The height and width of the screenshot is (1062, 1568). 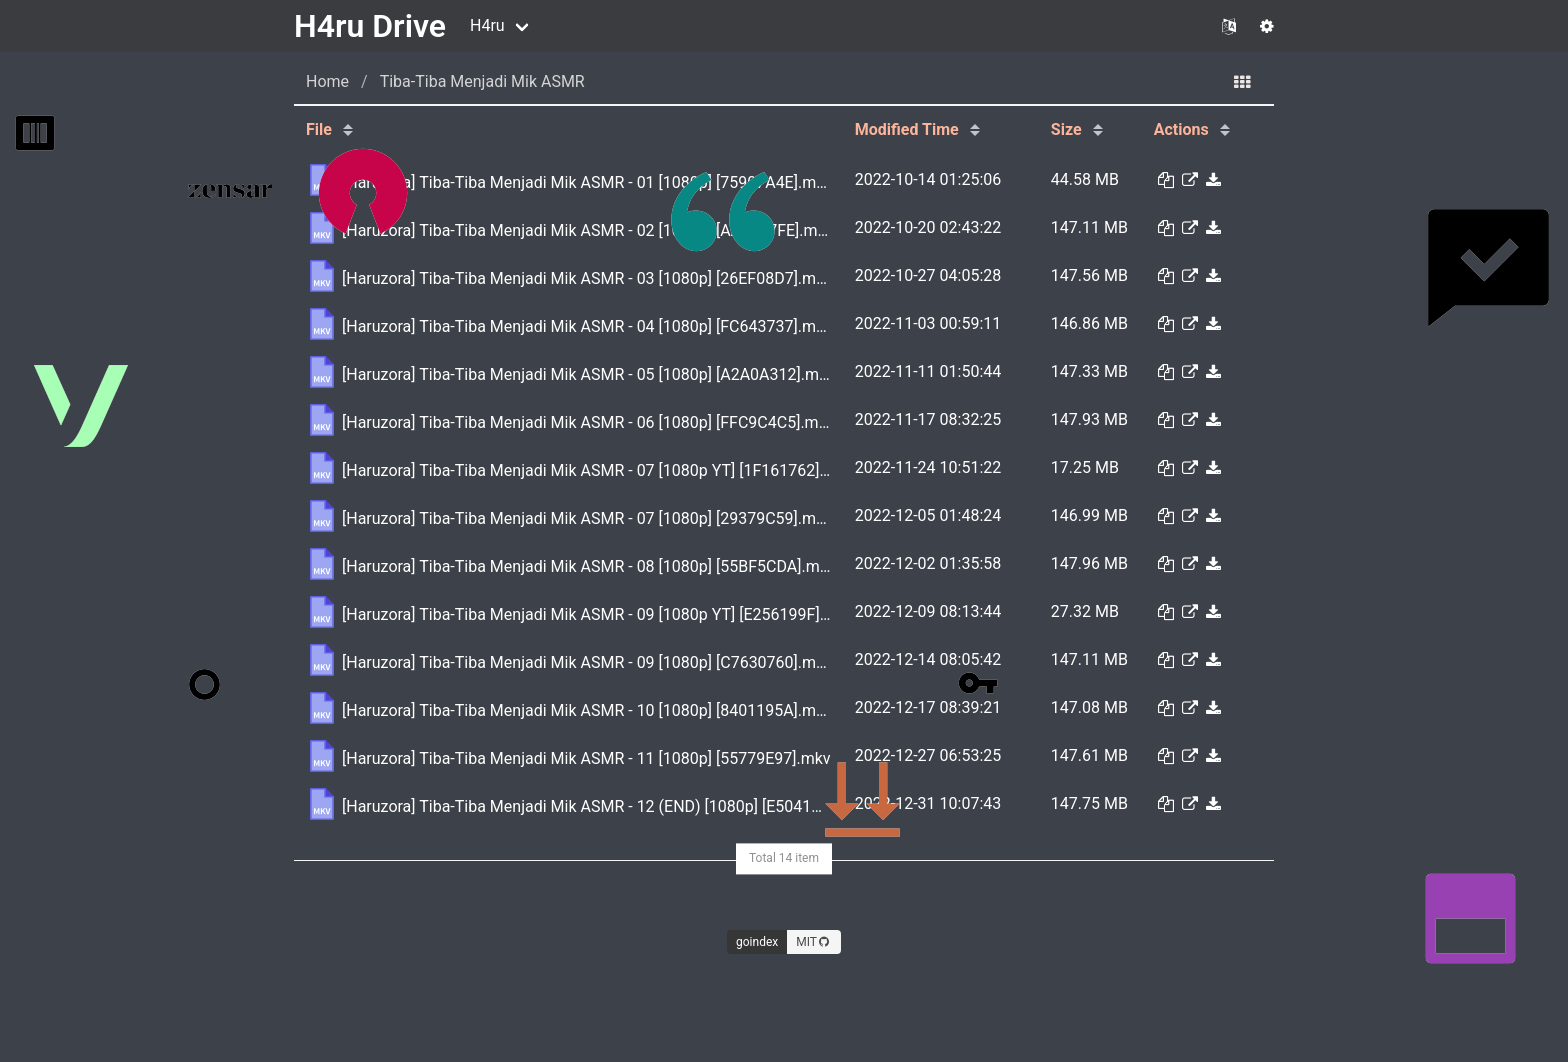 I want to click on switch to row layout view, so click(x=1470, y=918).